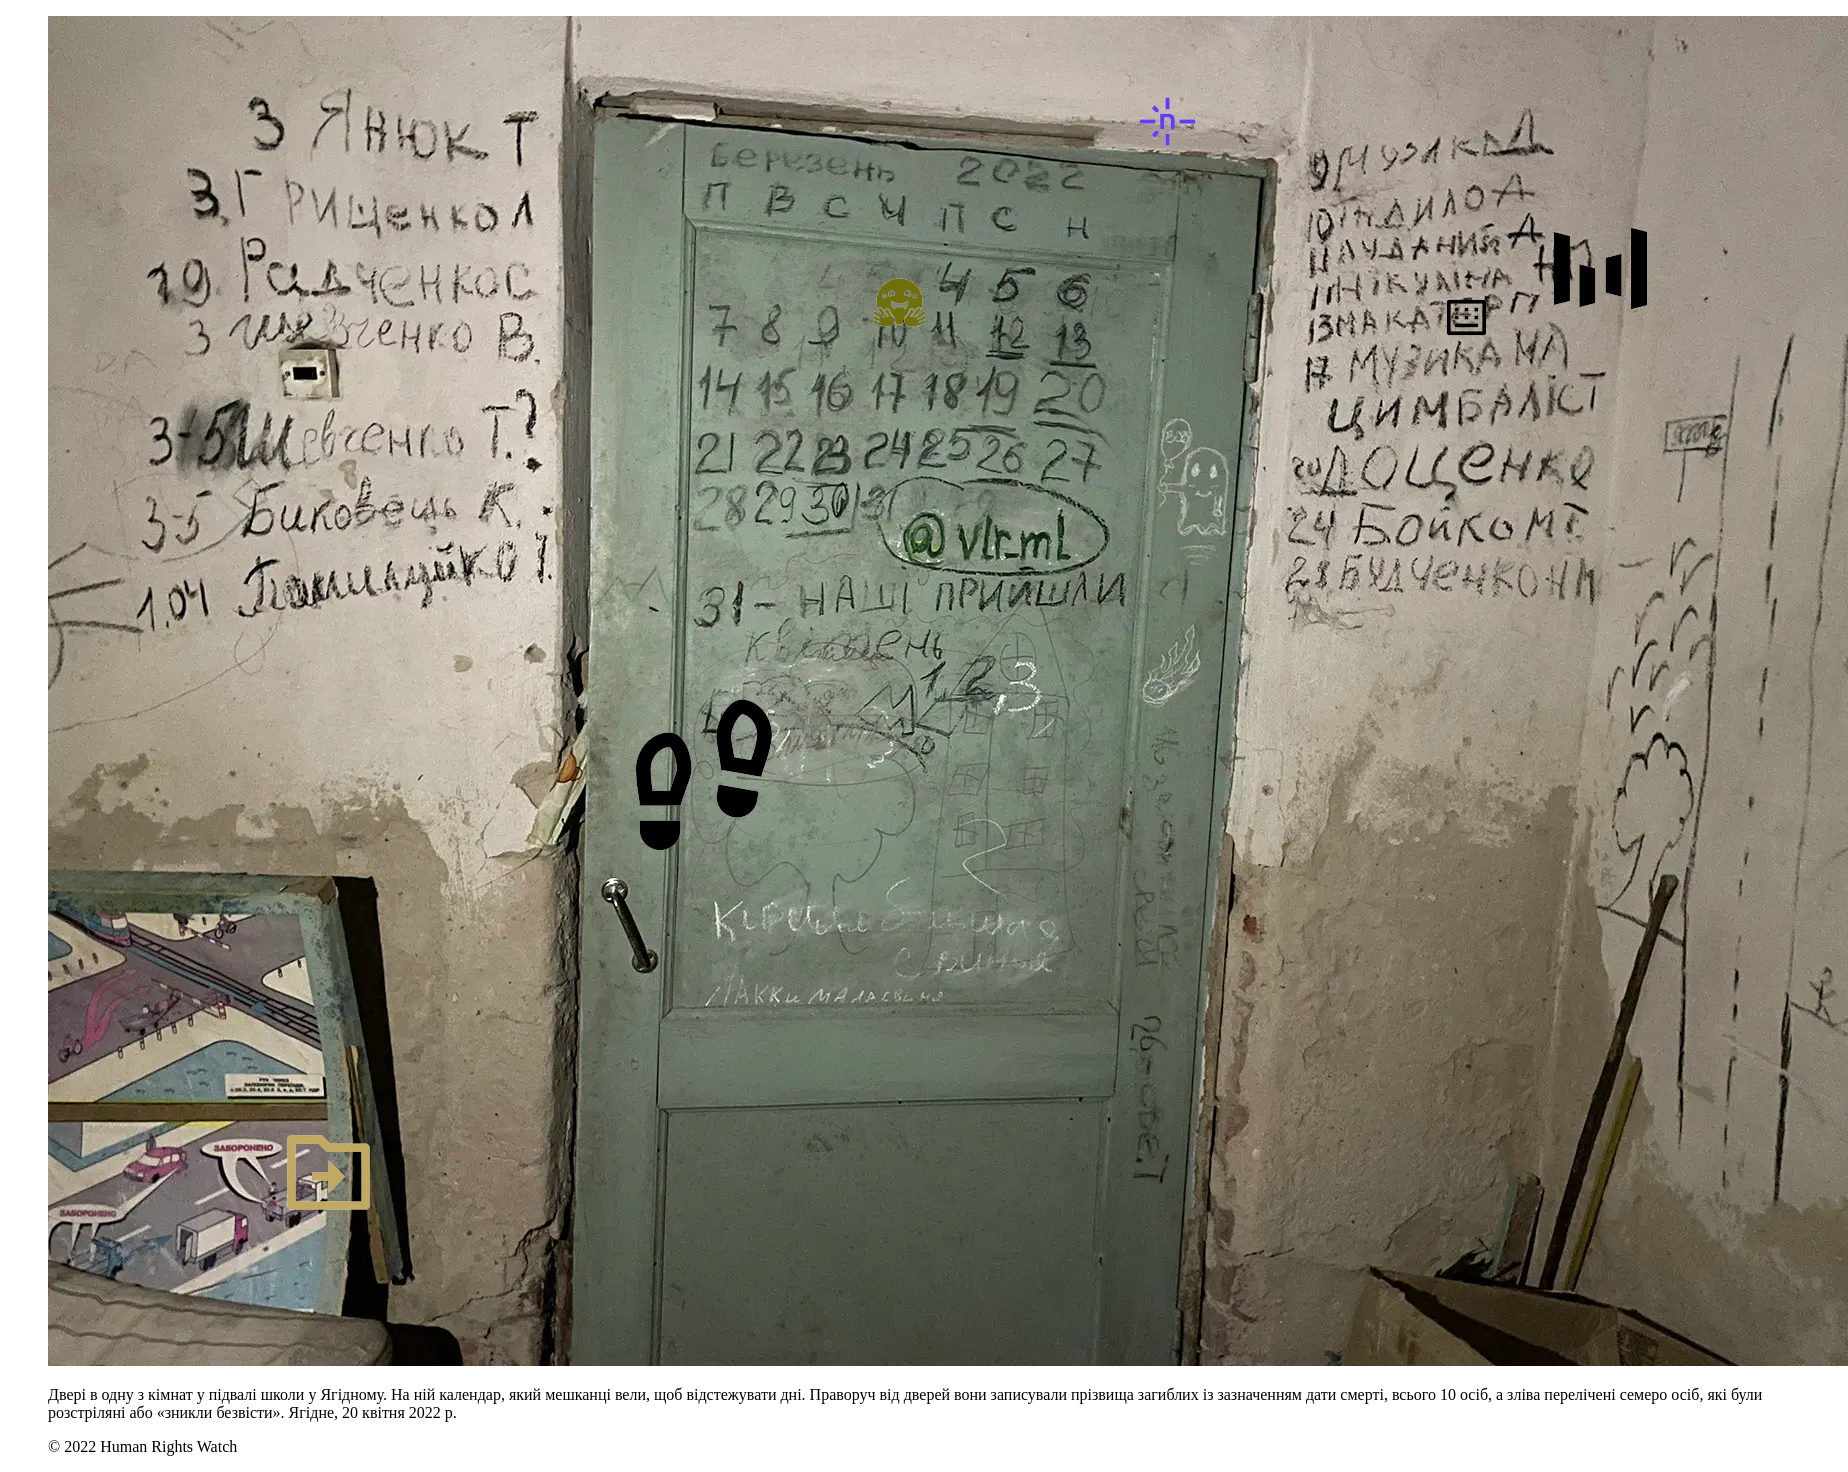  Describe the element at coordinates (899, 302) in the screenshot. I see `visit hugging face platform` at that location.